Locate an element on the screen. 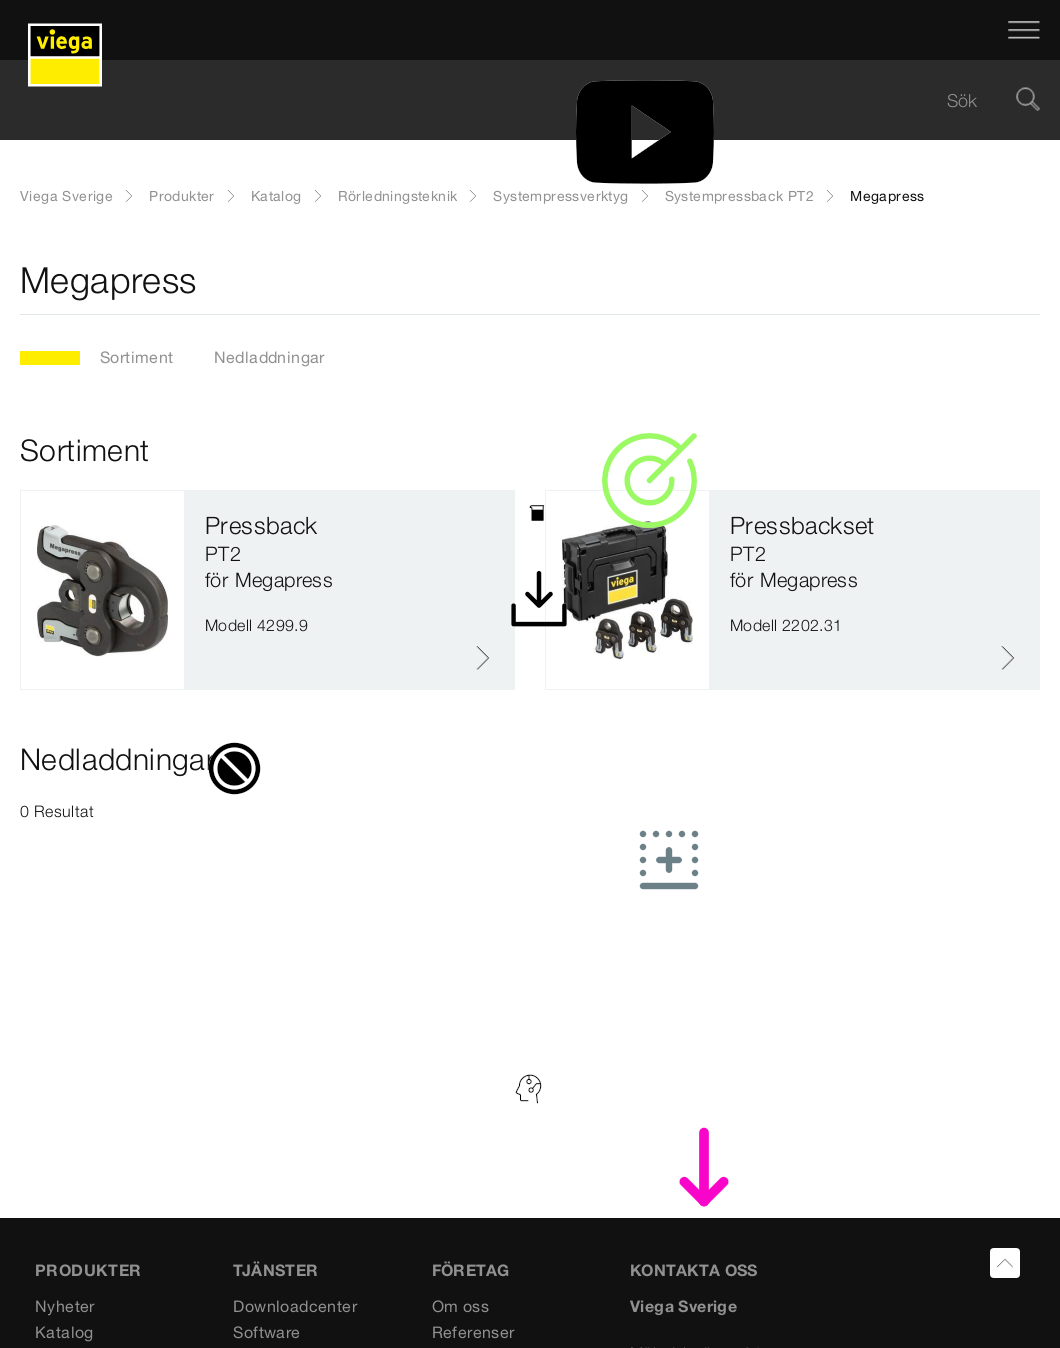 This screenshot has width=1060, height=1348. set a goal or target is located at coordinates (649, 480).